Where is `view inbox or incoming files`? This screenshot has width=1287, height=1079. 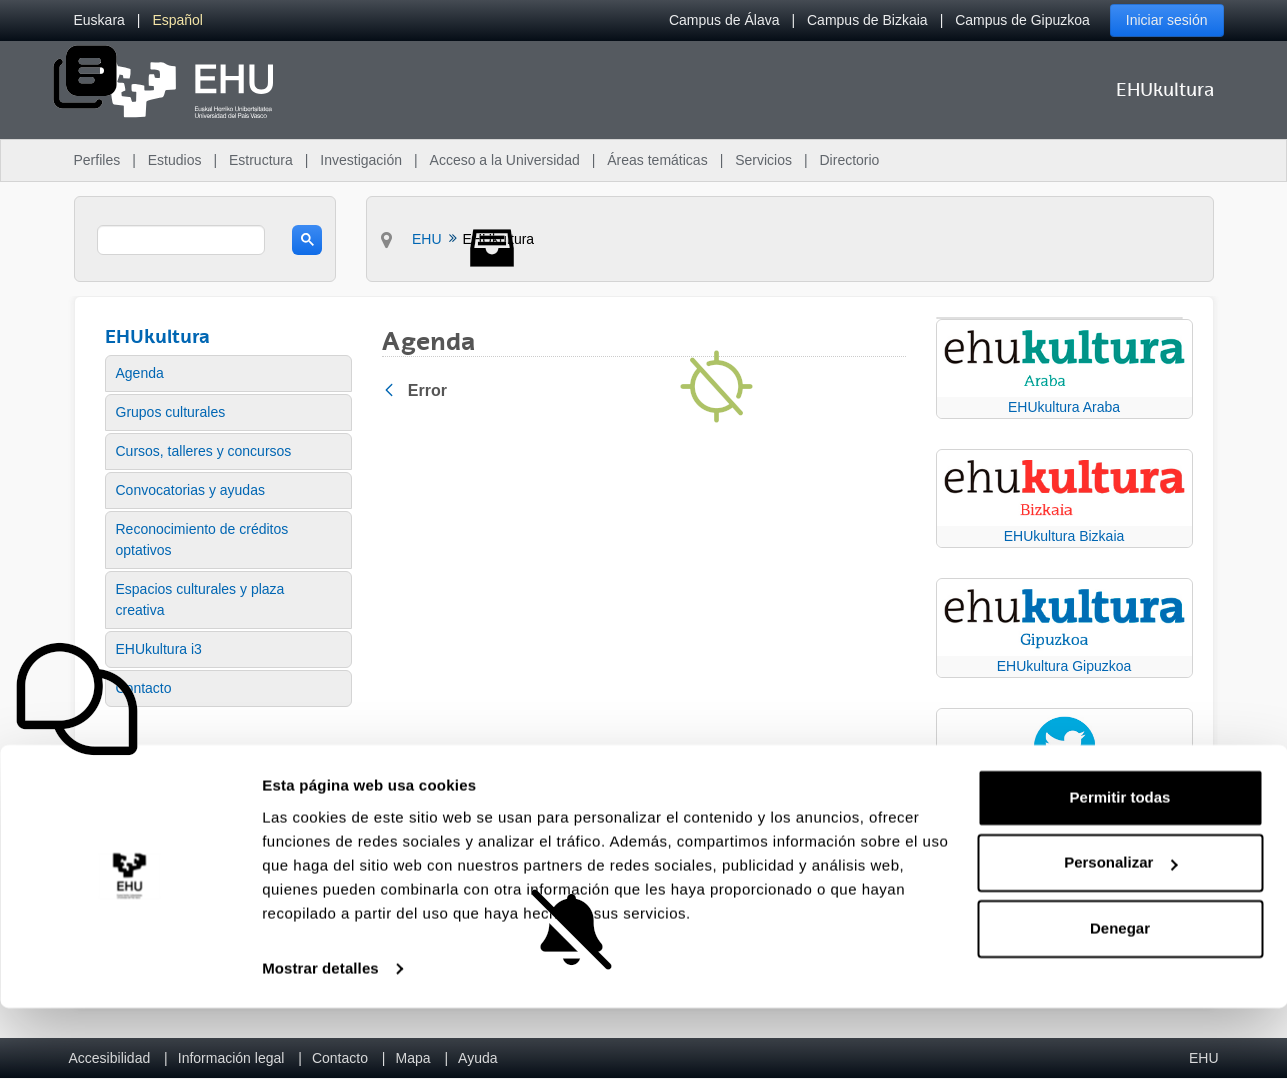 view inbox or incoming files is located at coordinates (492, 248).